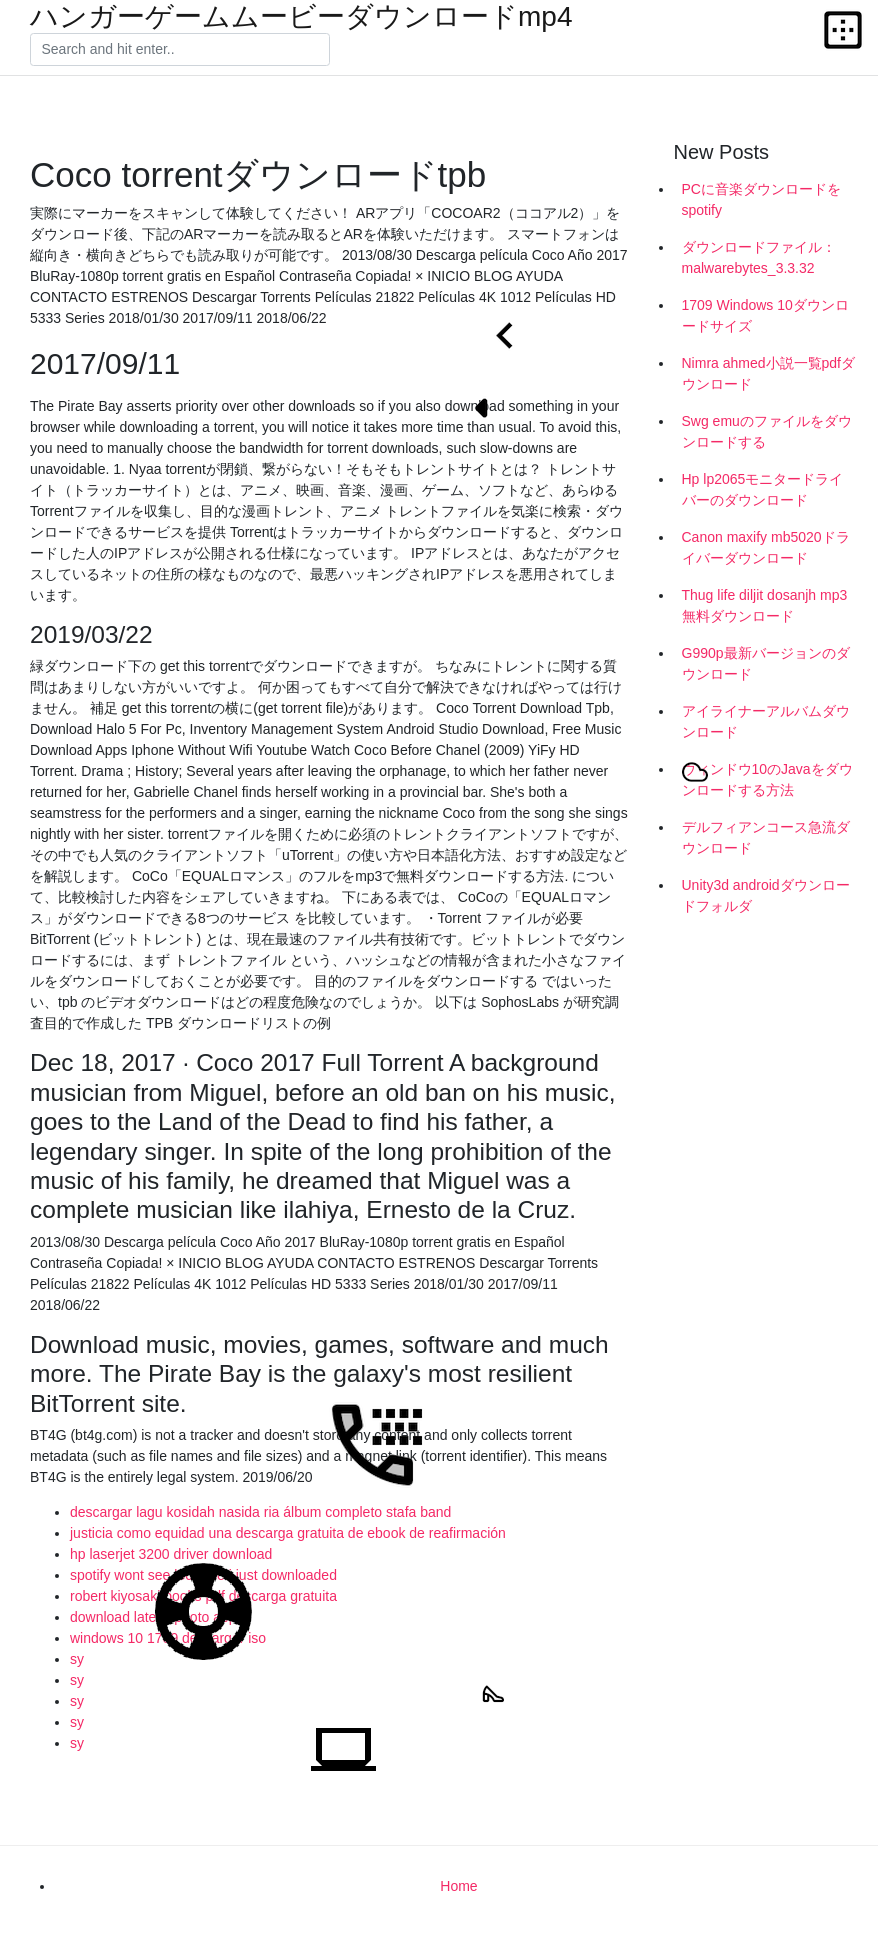 The height and width of the screenshot is (1941, 878). Describe the element at coordinates (203, 1611) in the screenshot. I see `access help and support options` at that location.